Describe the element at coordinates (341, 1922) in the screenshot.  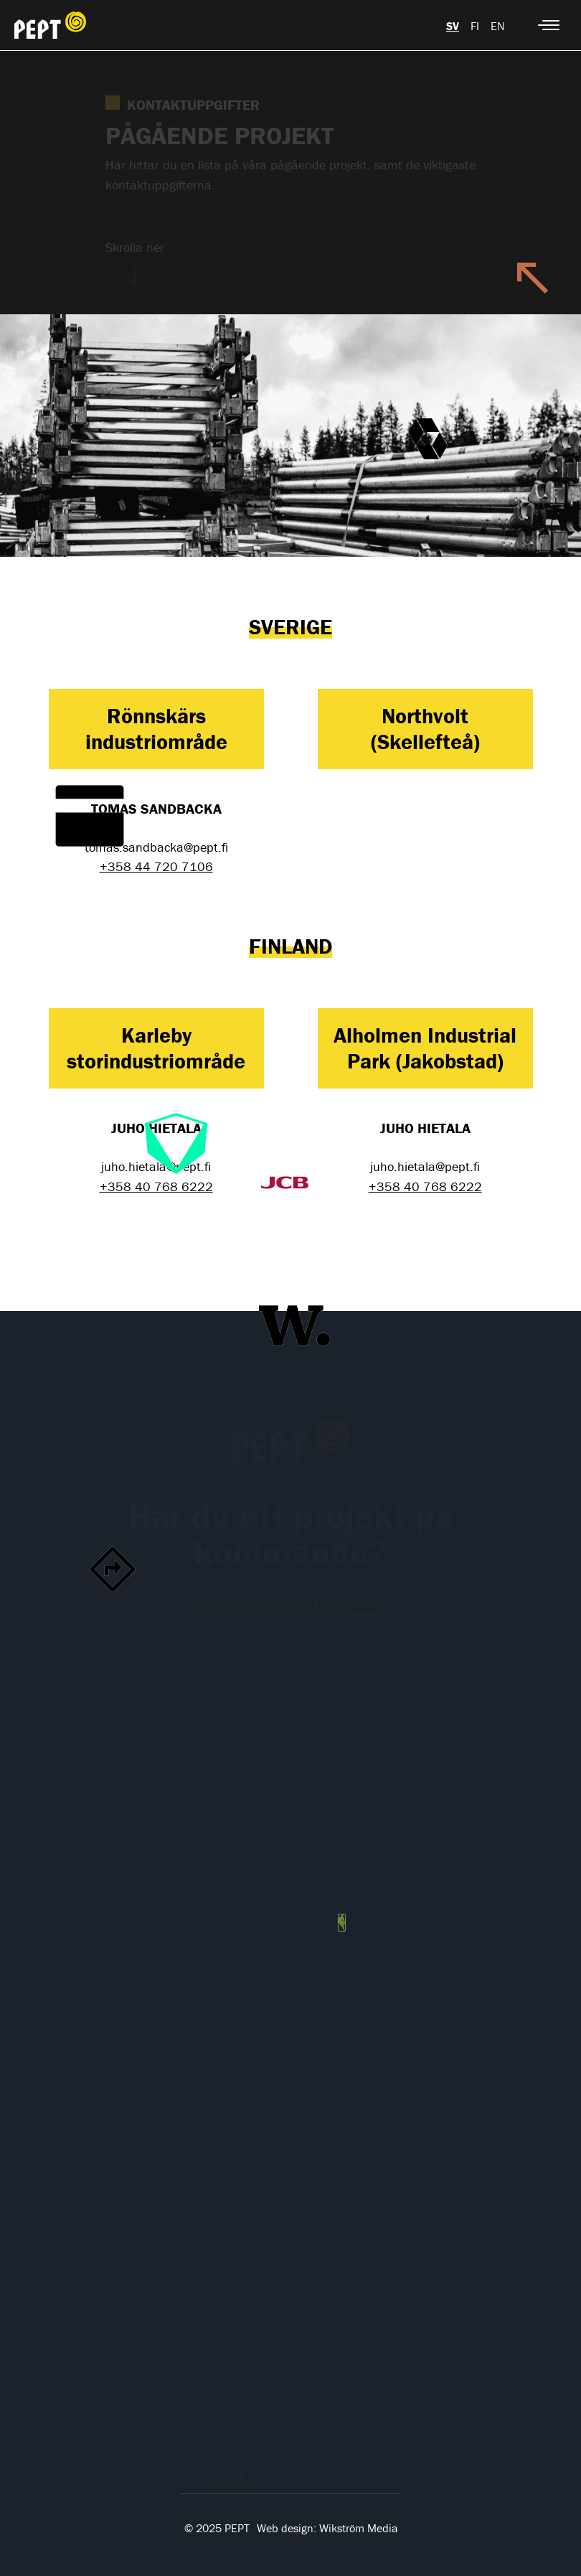
I see `open the NBA app` at that location.